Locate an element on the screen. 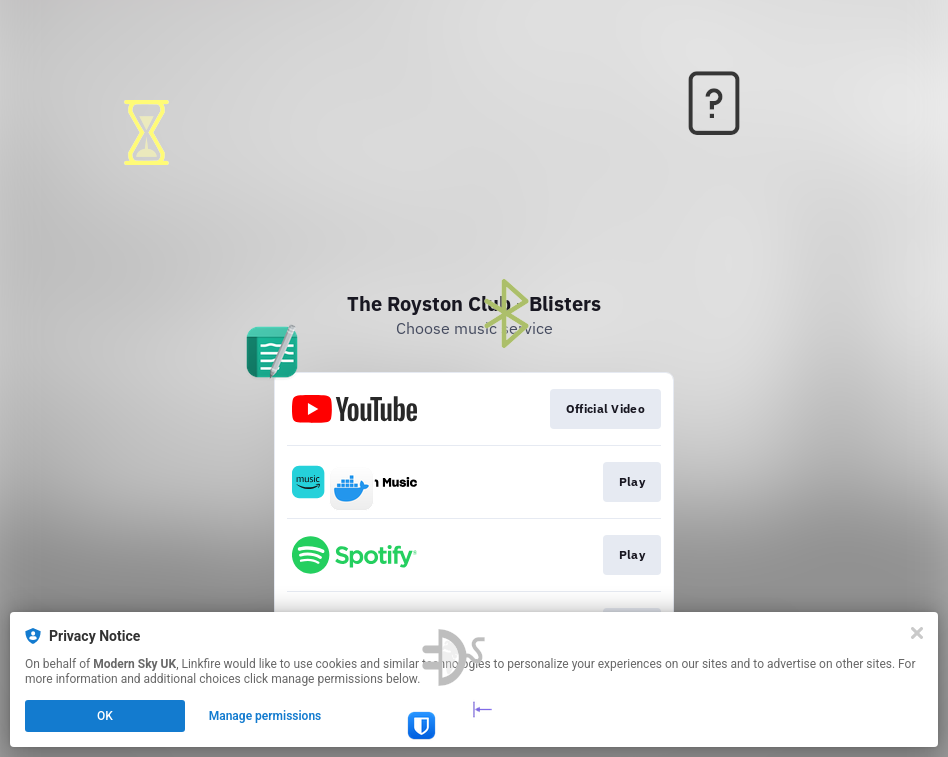  go to the first item in a list or sequence is located at coordinates (482, 709).